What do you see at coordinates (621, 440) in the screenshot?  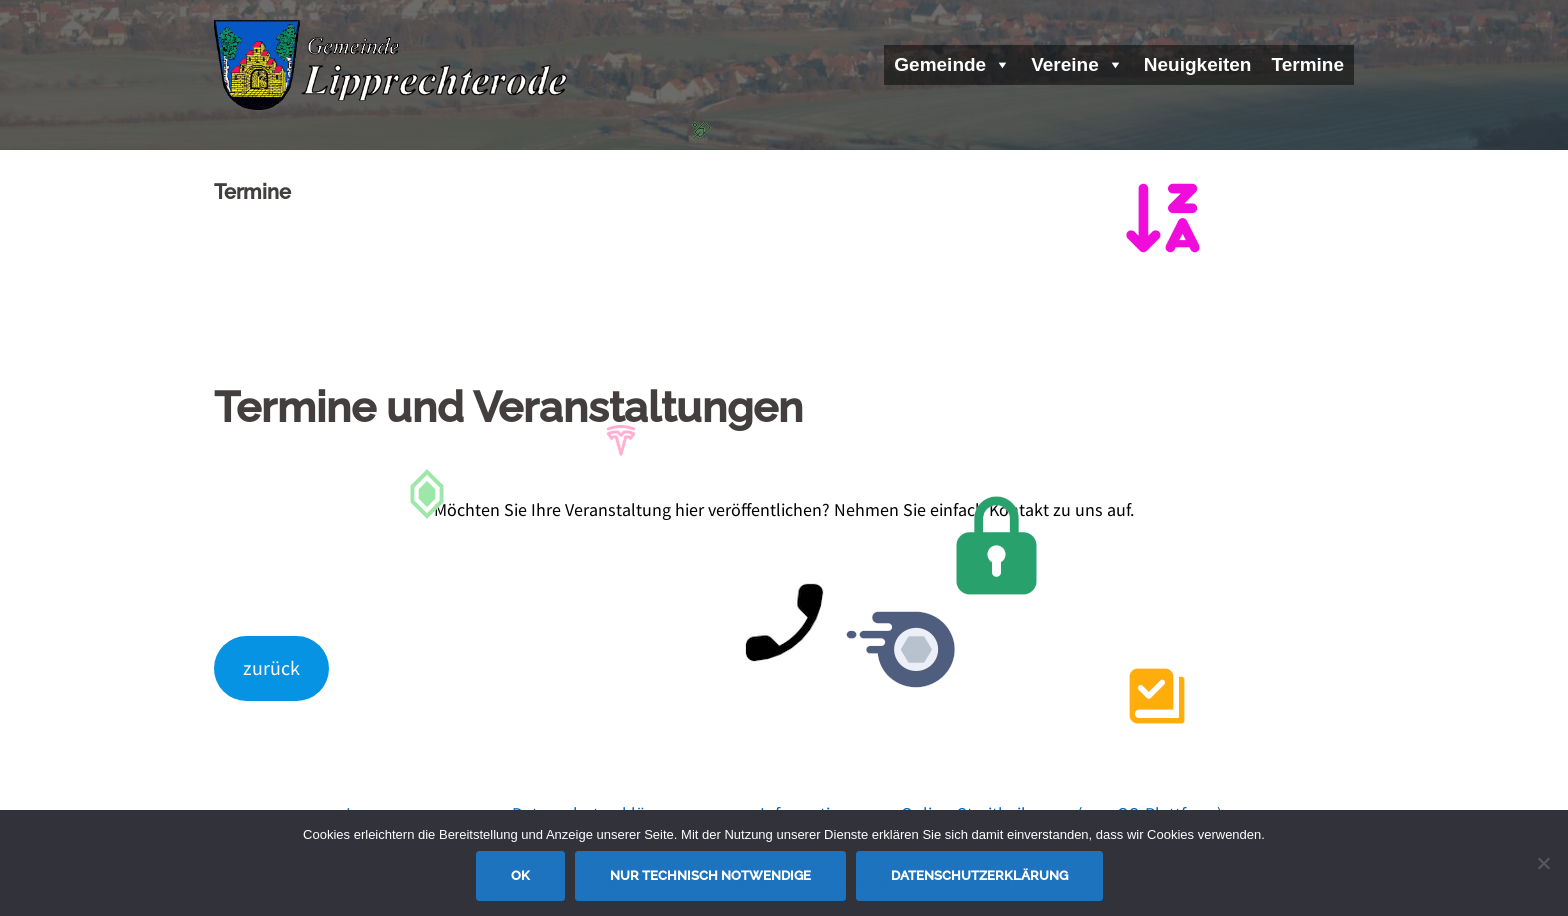 I see `Tesla brand logo` at bounding box center [621, 440].